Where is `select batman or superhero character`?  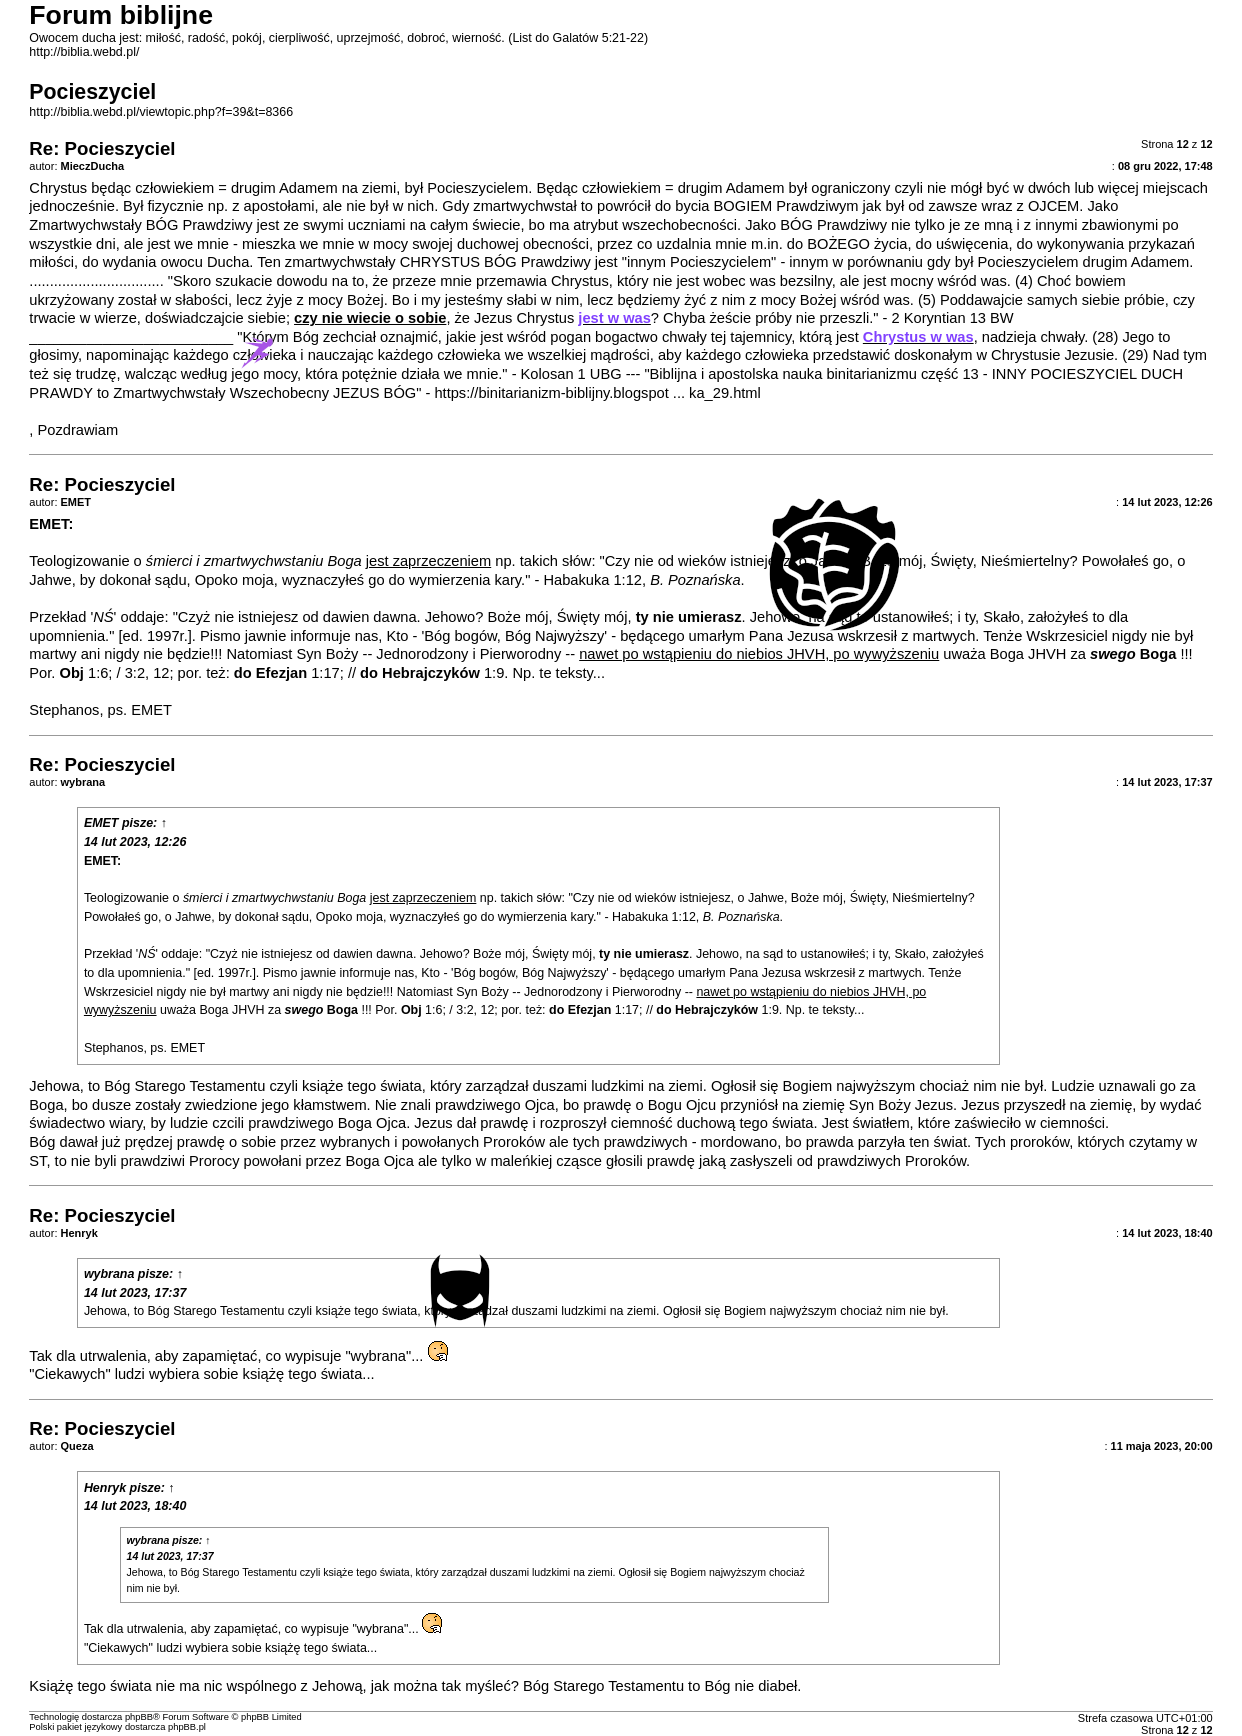
select batman or superhero character is located at coordinates (460, 1291).